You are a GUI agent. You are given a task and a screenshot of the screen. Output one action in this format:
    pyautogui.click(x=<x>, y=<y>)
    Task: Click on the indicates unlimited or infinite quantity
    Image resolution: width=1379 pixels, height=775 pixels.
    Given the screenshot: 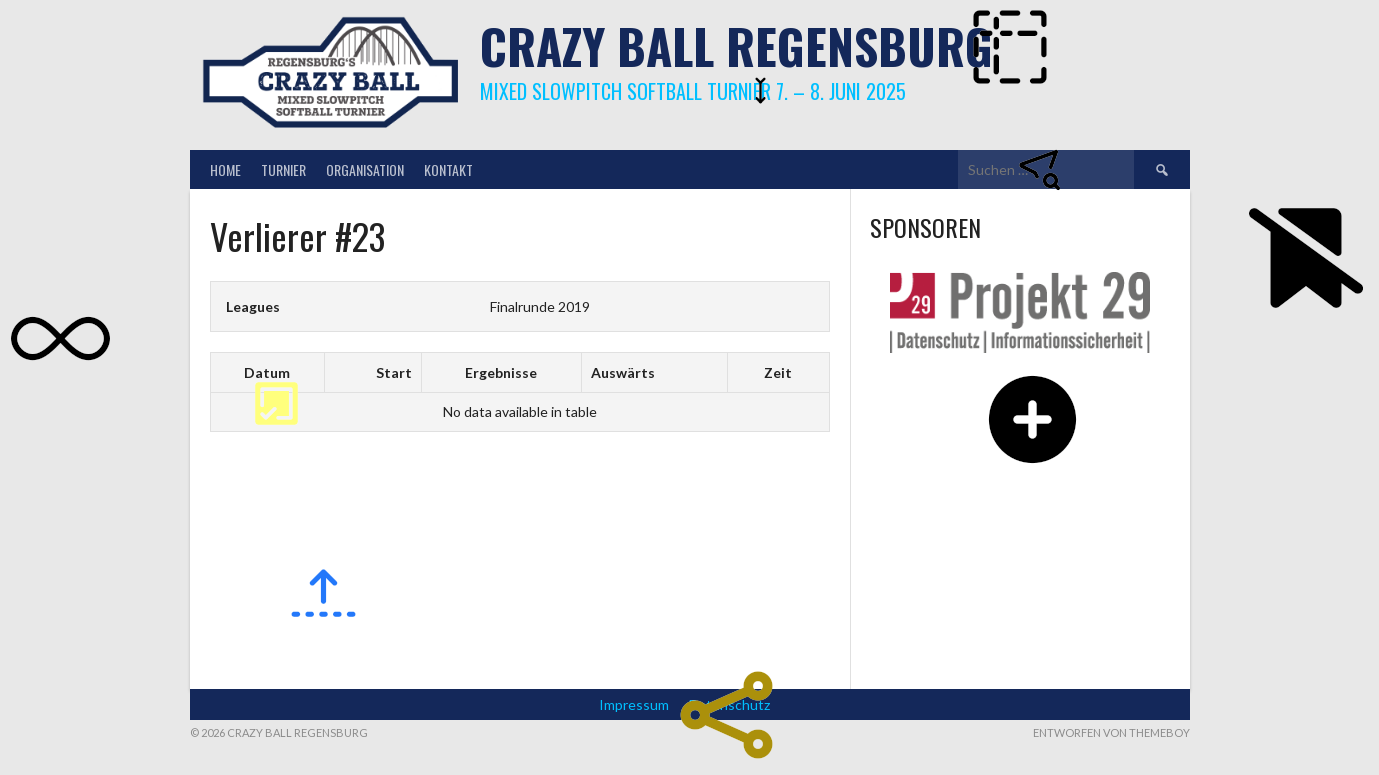 What is the action you would take?
    pyautogui.click(x=60, y=337)
    